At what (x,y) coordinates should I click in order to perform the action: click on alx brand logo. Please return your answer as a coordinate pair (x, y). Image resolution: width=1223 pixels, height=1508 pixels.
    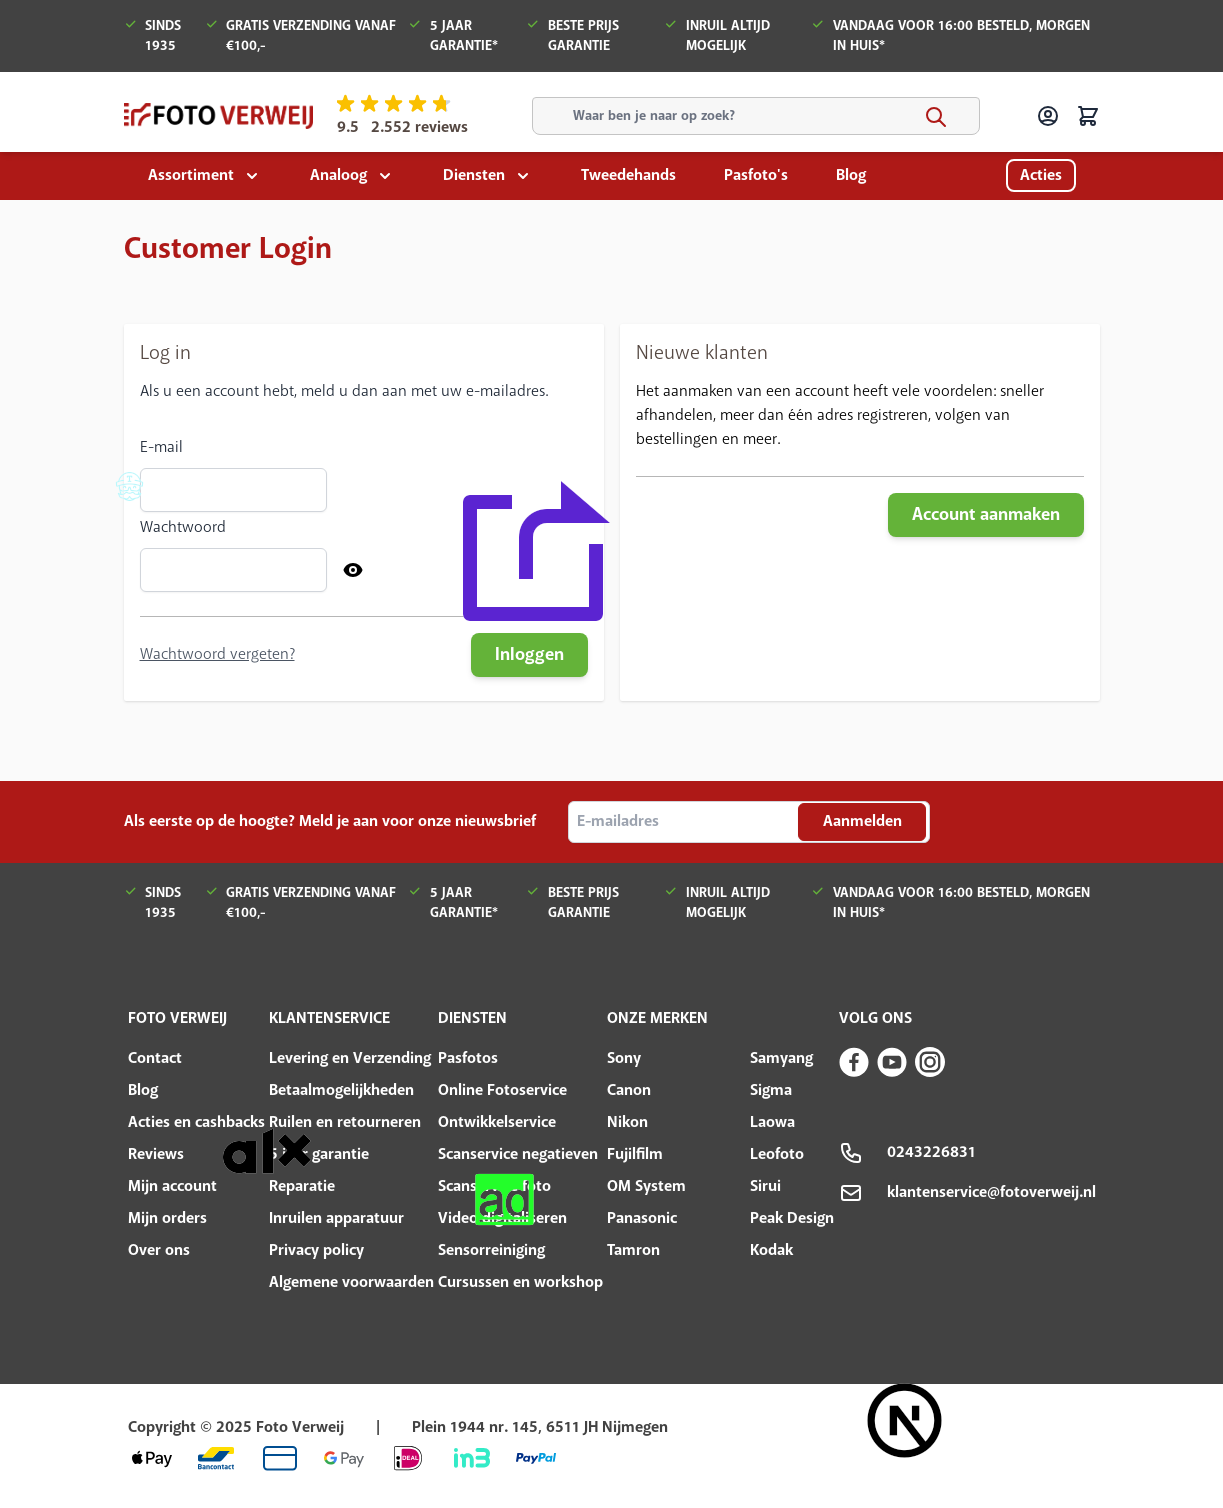
    Looking at the image, I should click on (267, 1151).